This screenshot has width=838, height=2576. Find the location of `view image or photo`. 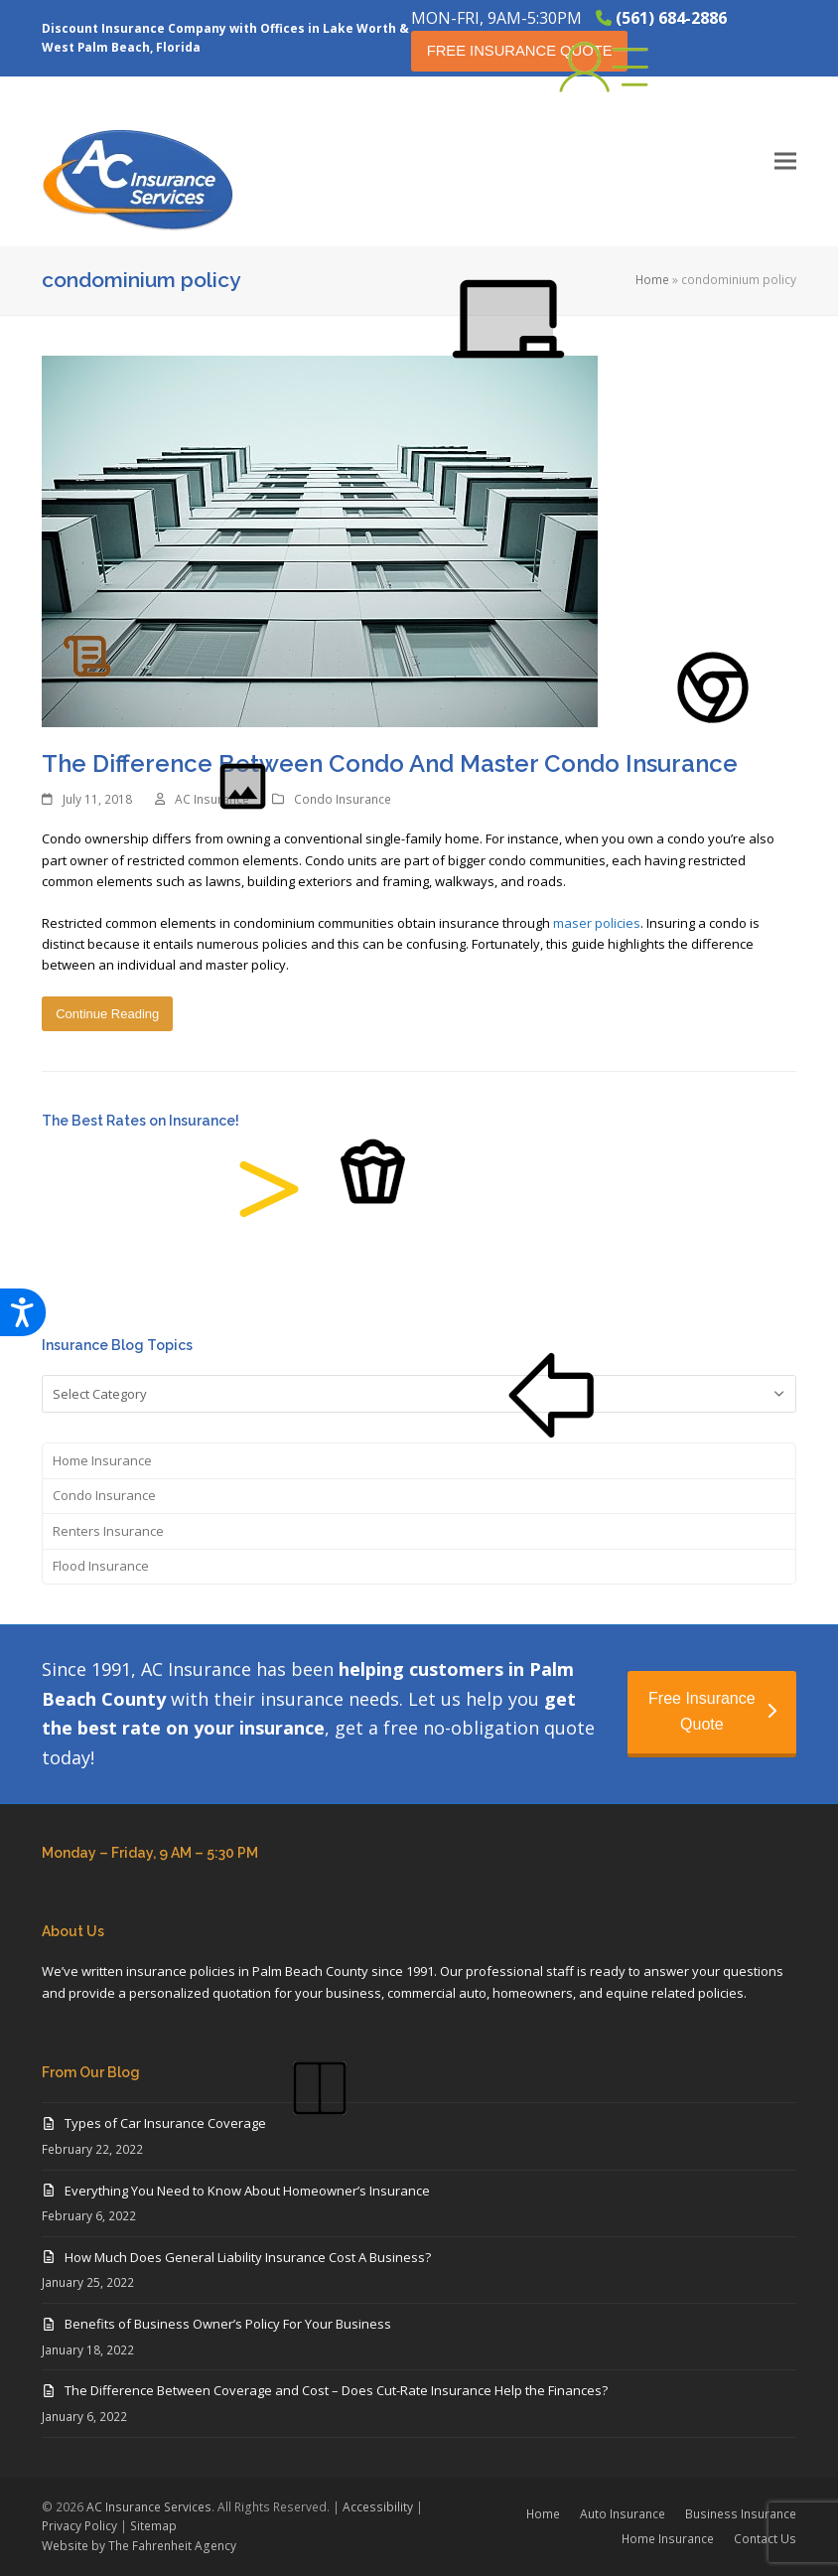

view image or photo is located at coordinates (242, 786).